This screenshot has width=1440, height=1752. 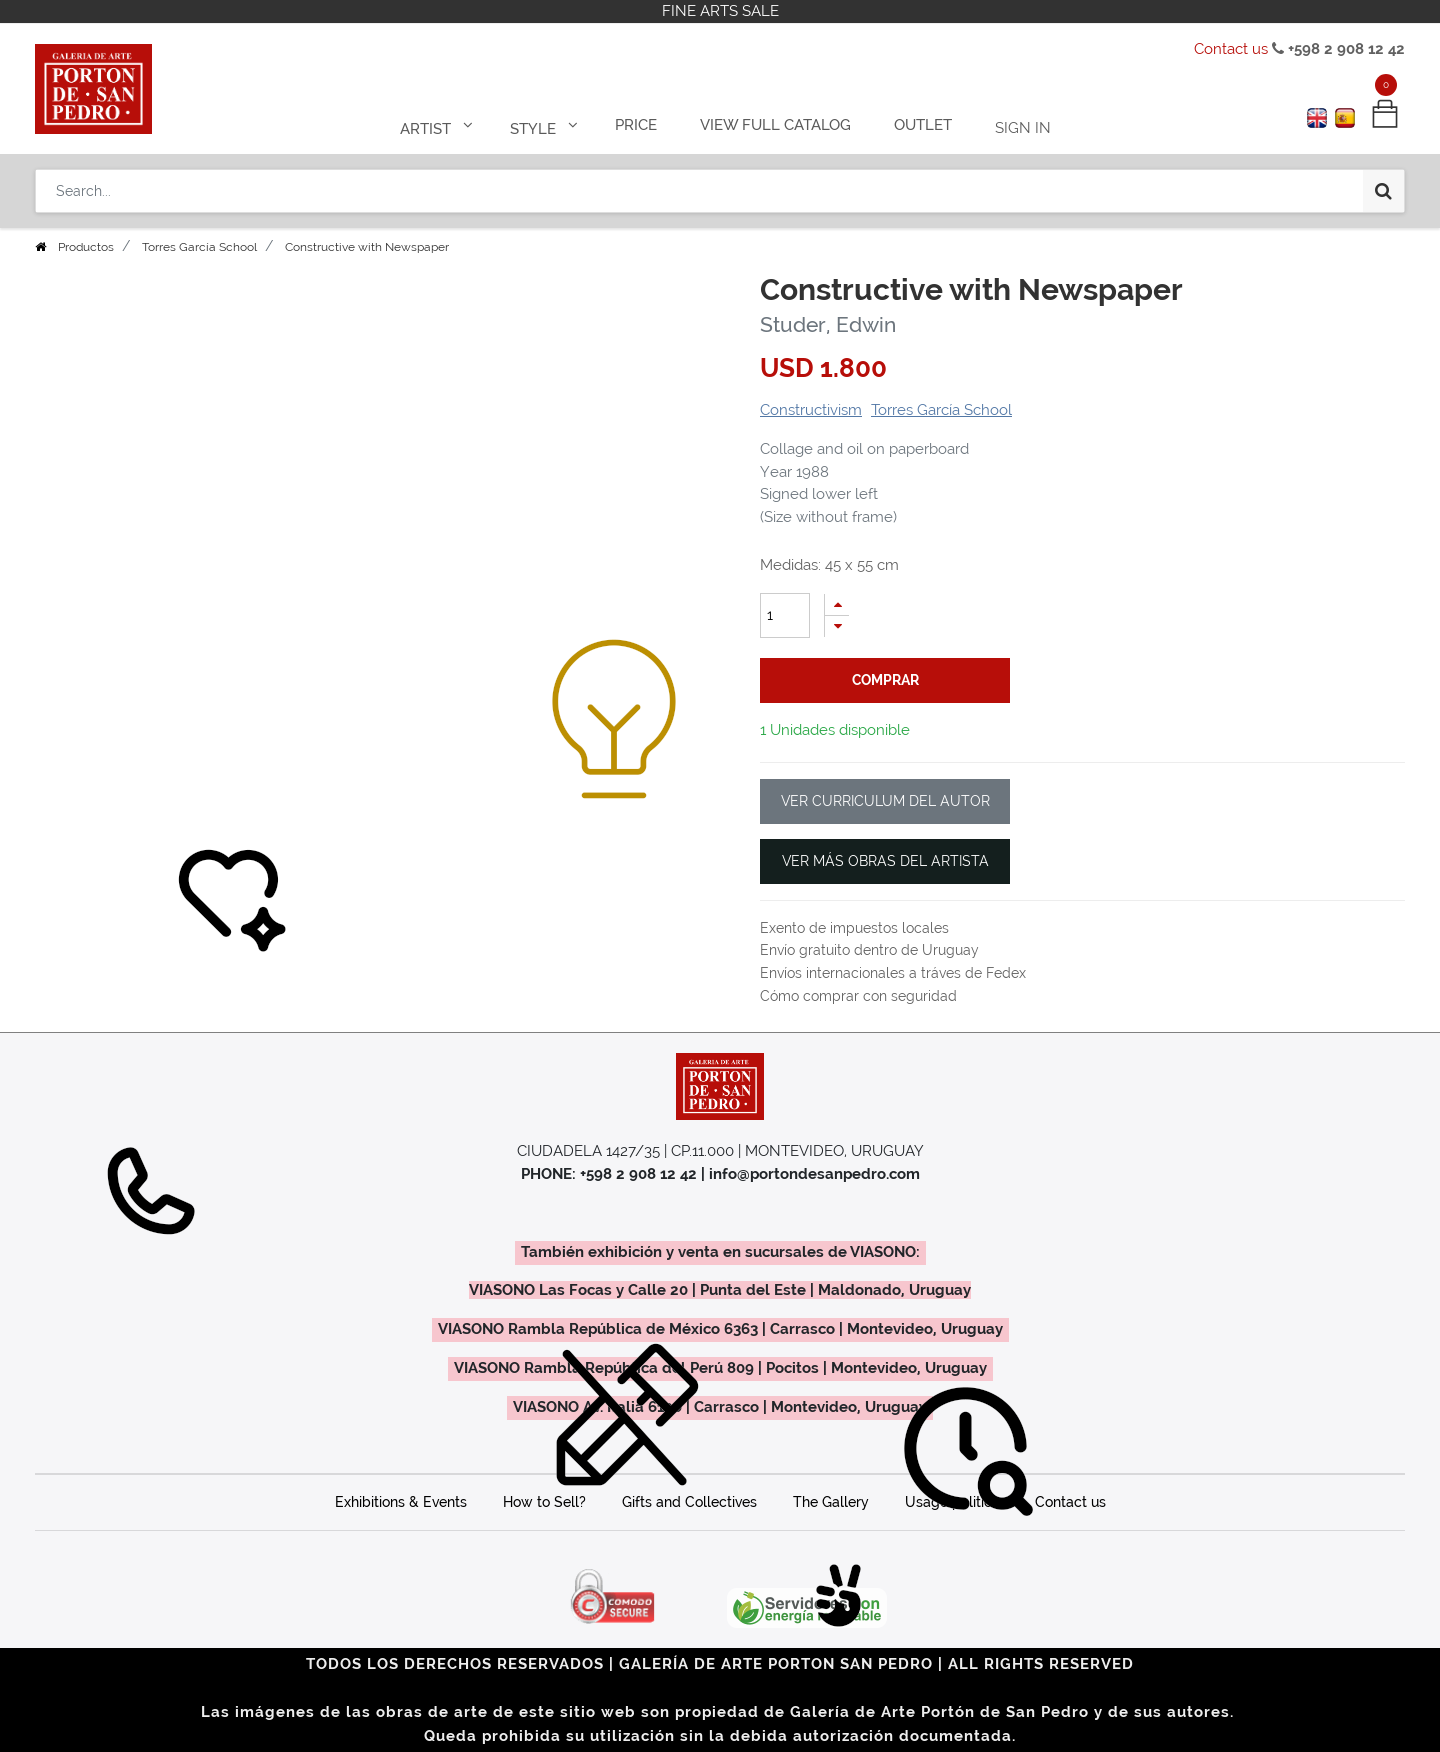 What do you see at coordinates (614, 719) in the screenshot?
I see `toggle idea or tip suggestions` at bounding box center [614, 719].